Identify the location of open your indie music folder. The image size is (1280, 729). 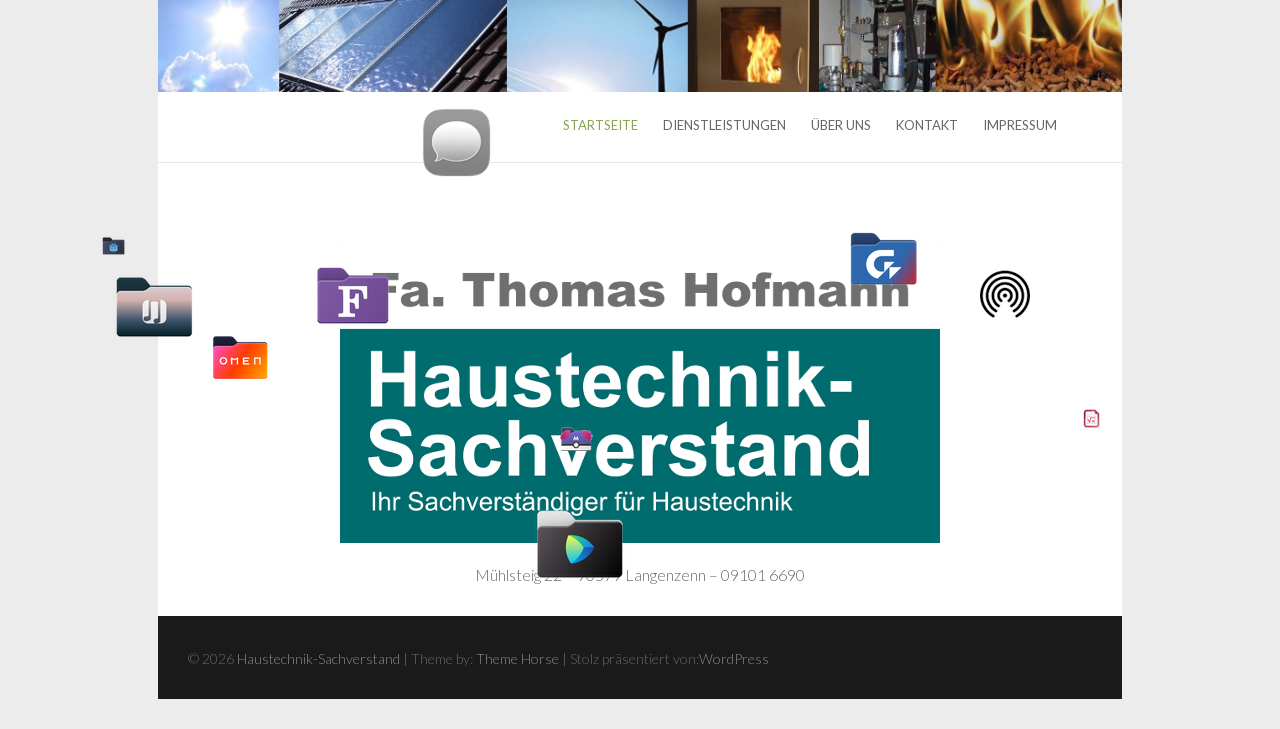
(154, 309).